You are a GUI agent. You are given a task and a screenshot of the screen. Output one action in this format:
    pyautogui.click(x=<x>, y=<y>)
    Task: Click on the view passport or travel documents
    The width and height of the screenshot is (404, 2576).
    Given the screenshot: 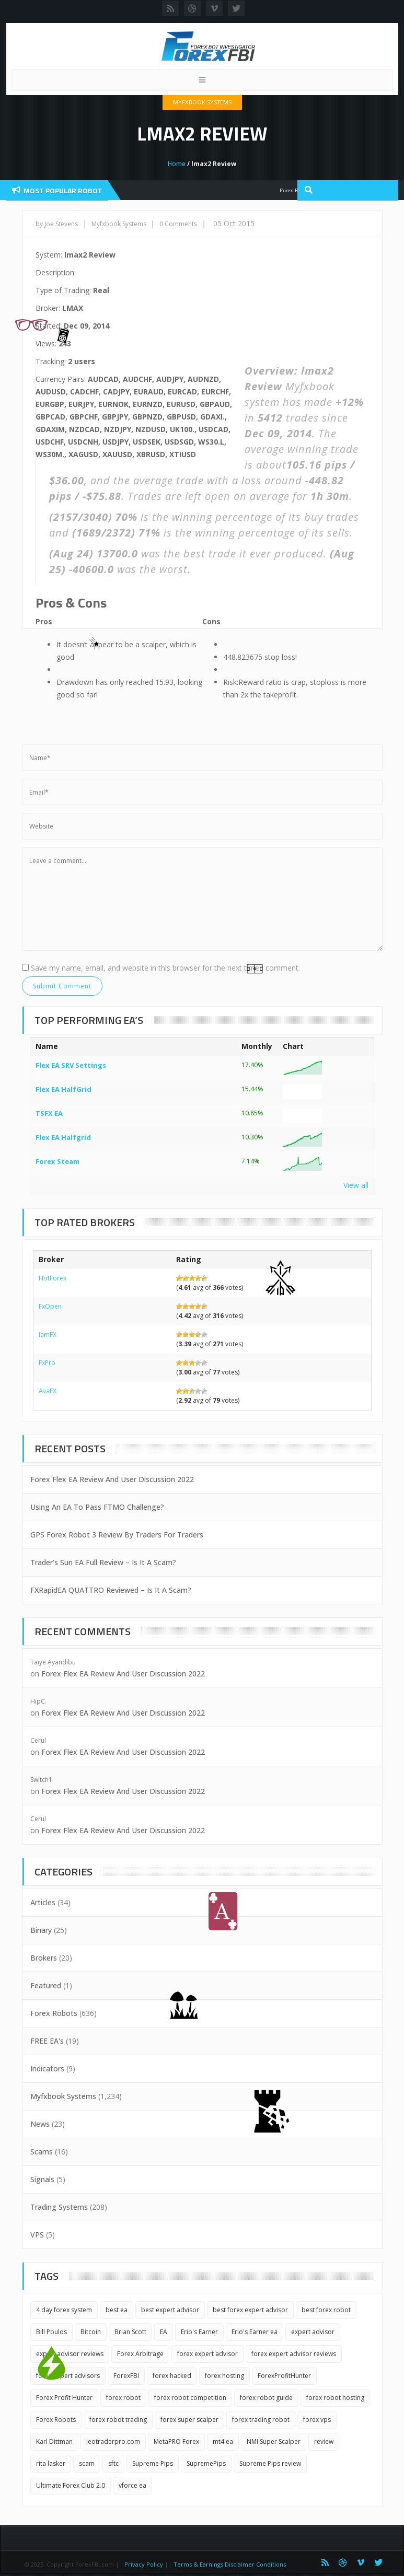 What is the action you would take?
    pyautogui.click(x=63, y=335)
    